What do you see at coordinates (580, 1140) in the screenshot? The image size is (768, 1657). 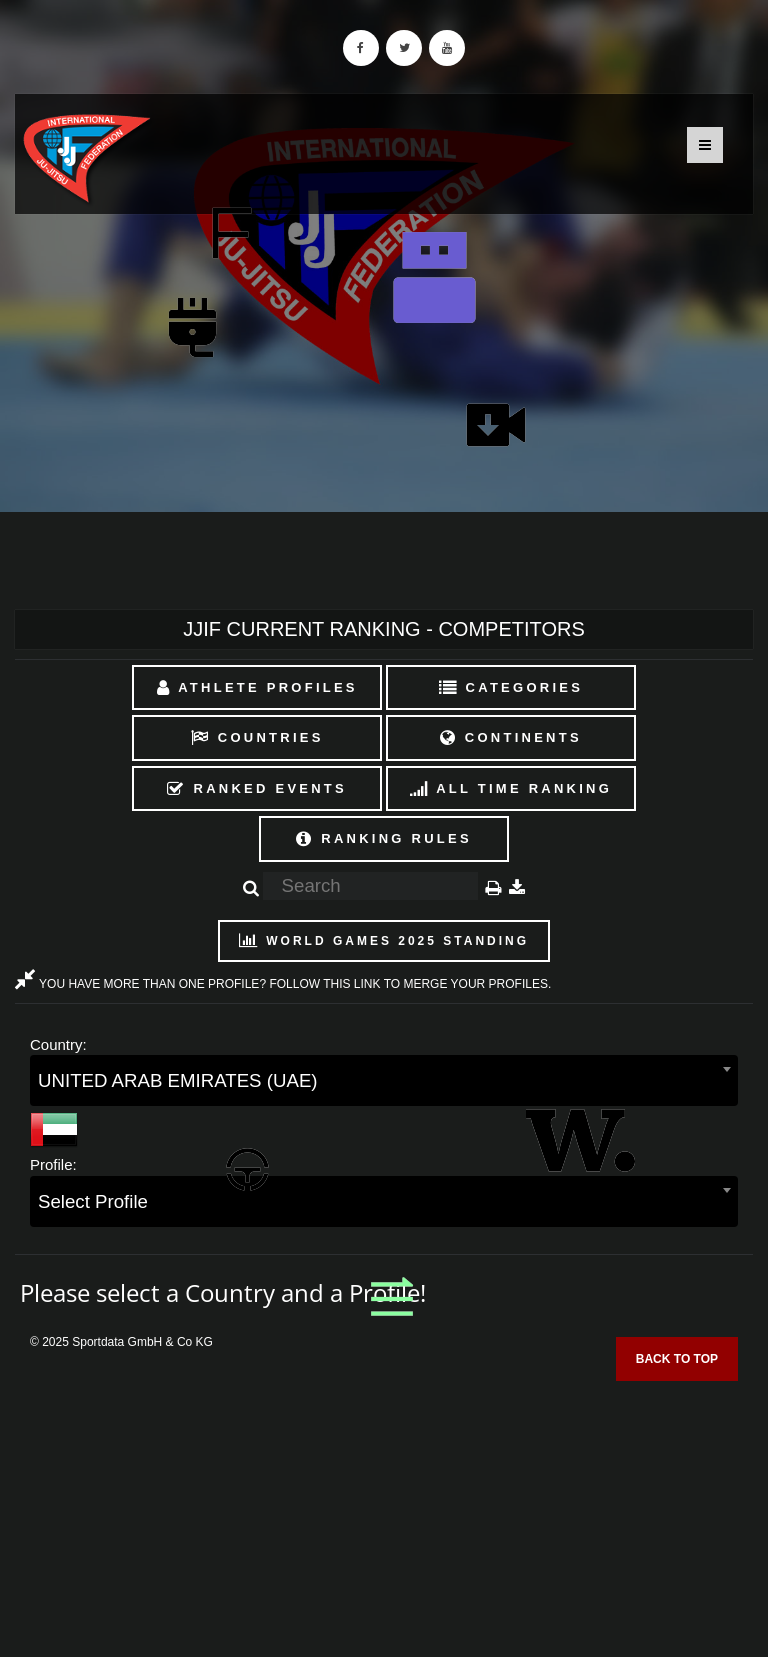 I see `open the Write.as blogging platform` at bounding box center [580, 1140].